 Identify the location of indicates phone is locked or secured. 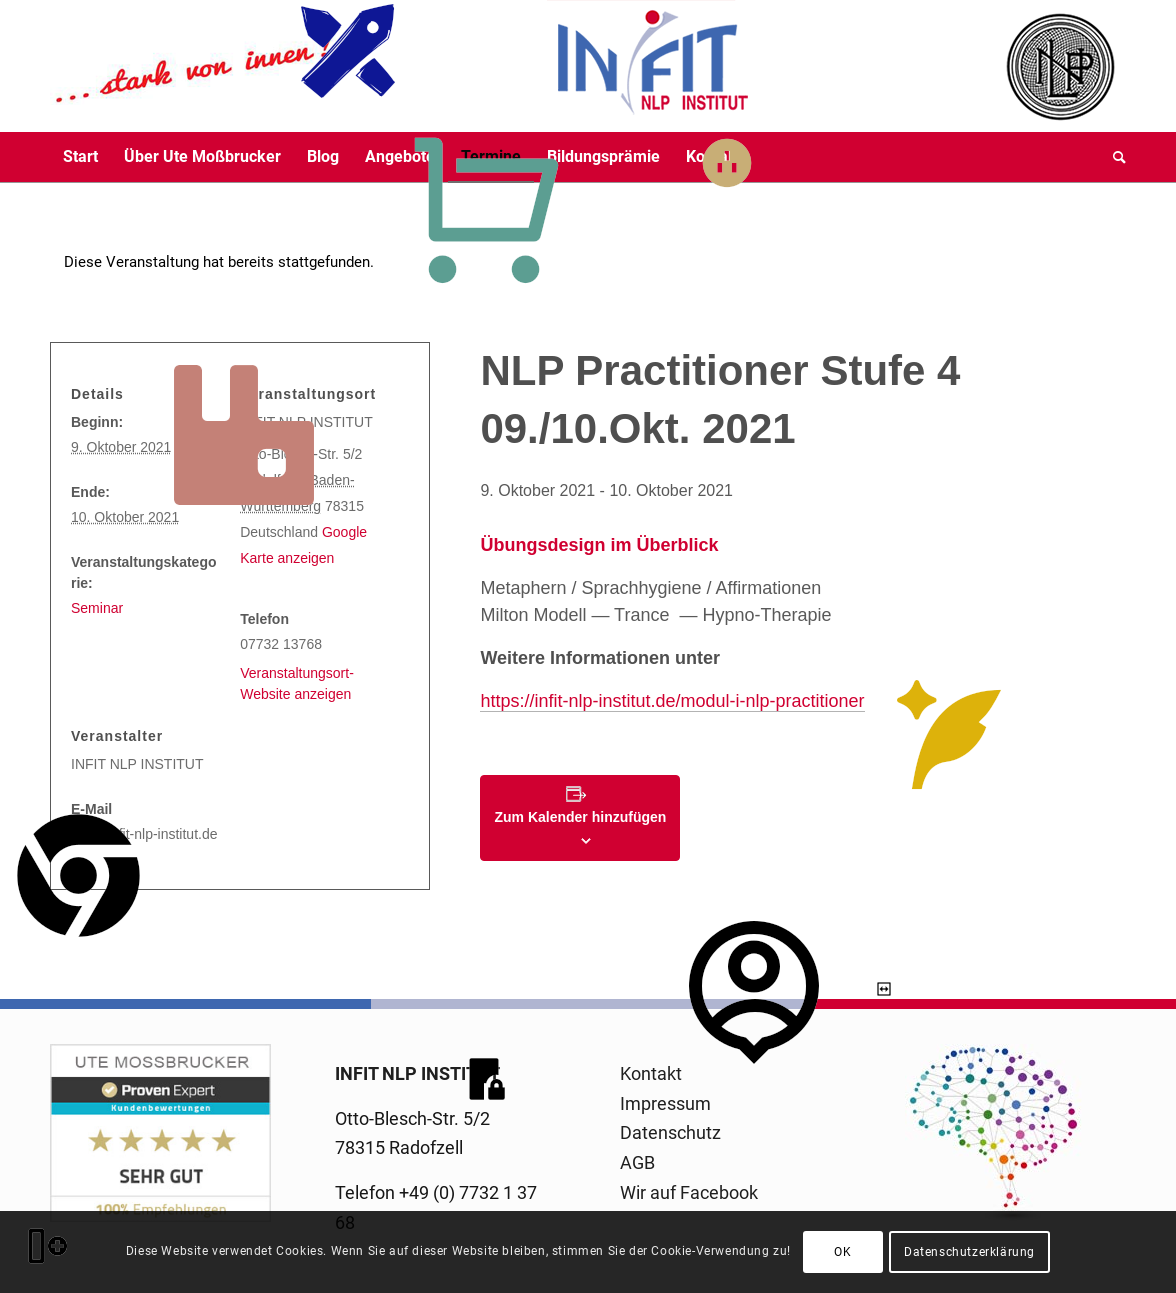
(484, 1079).